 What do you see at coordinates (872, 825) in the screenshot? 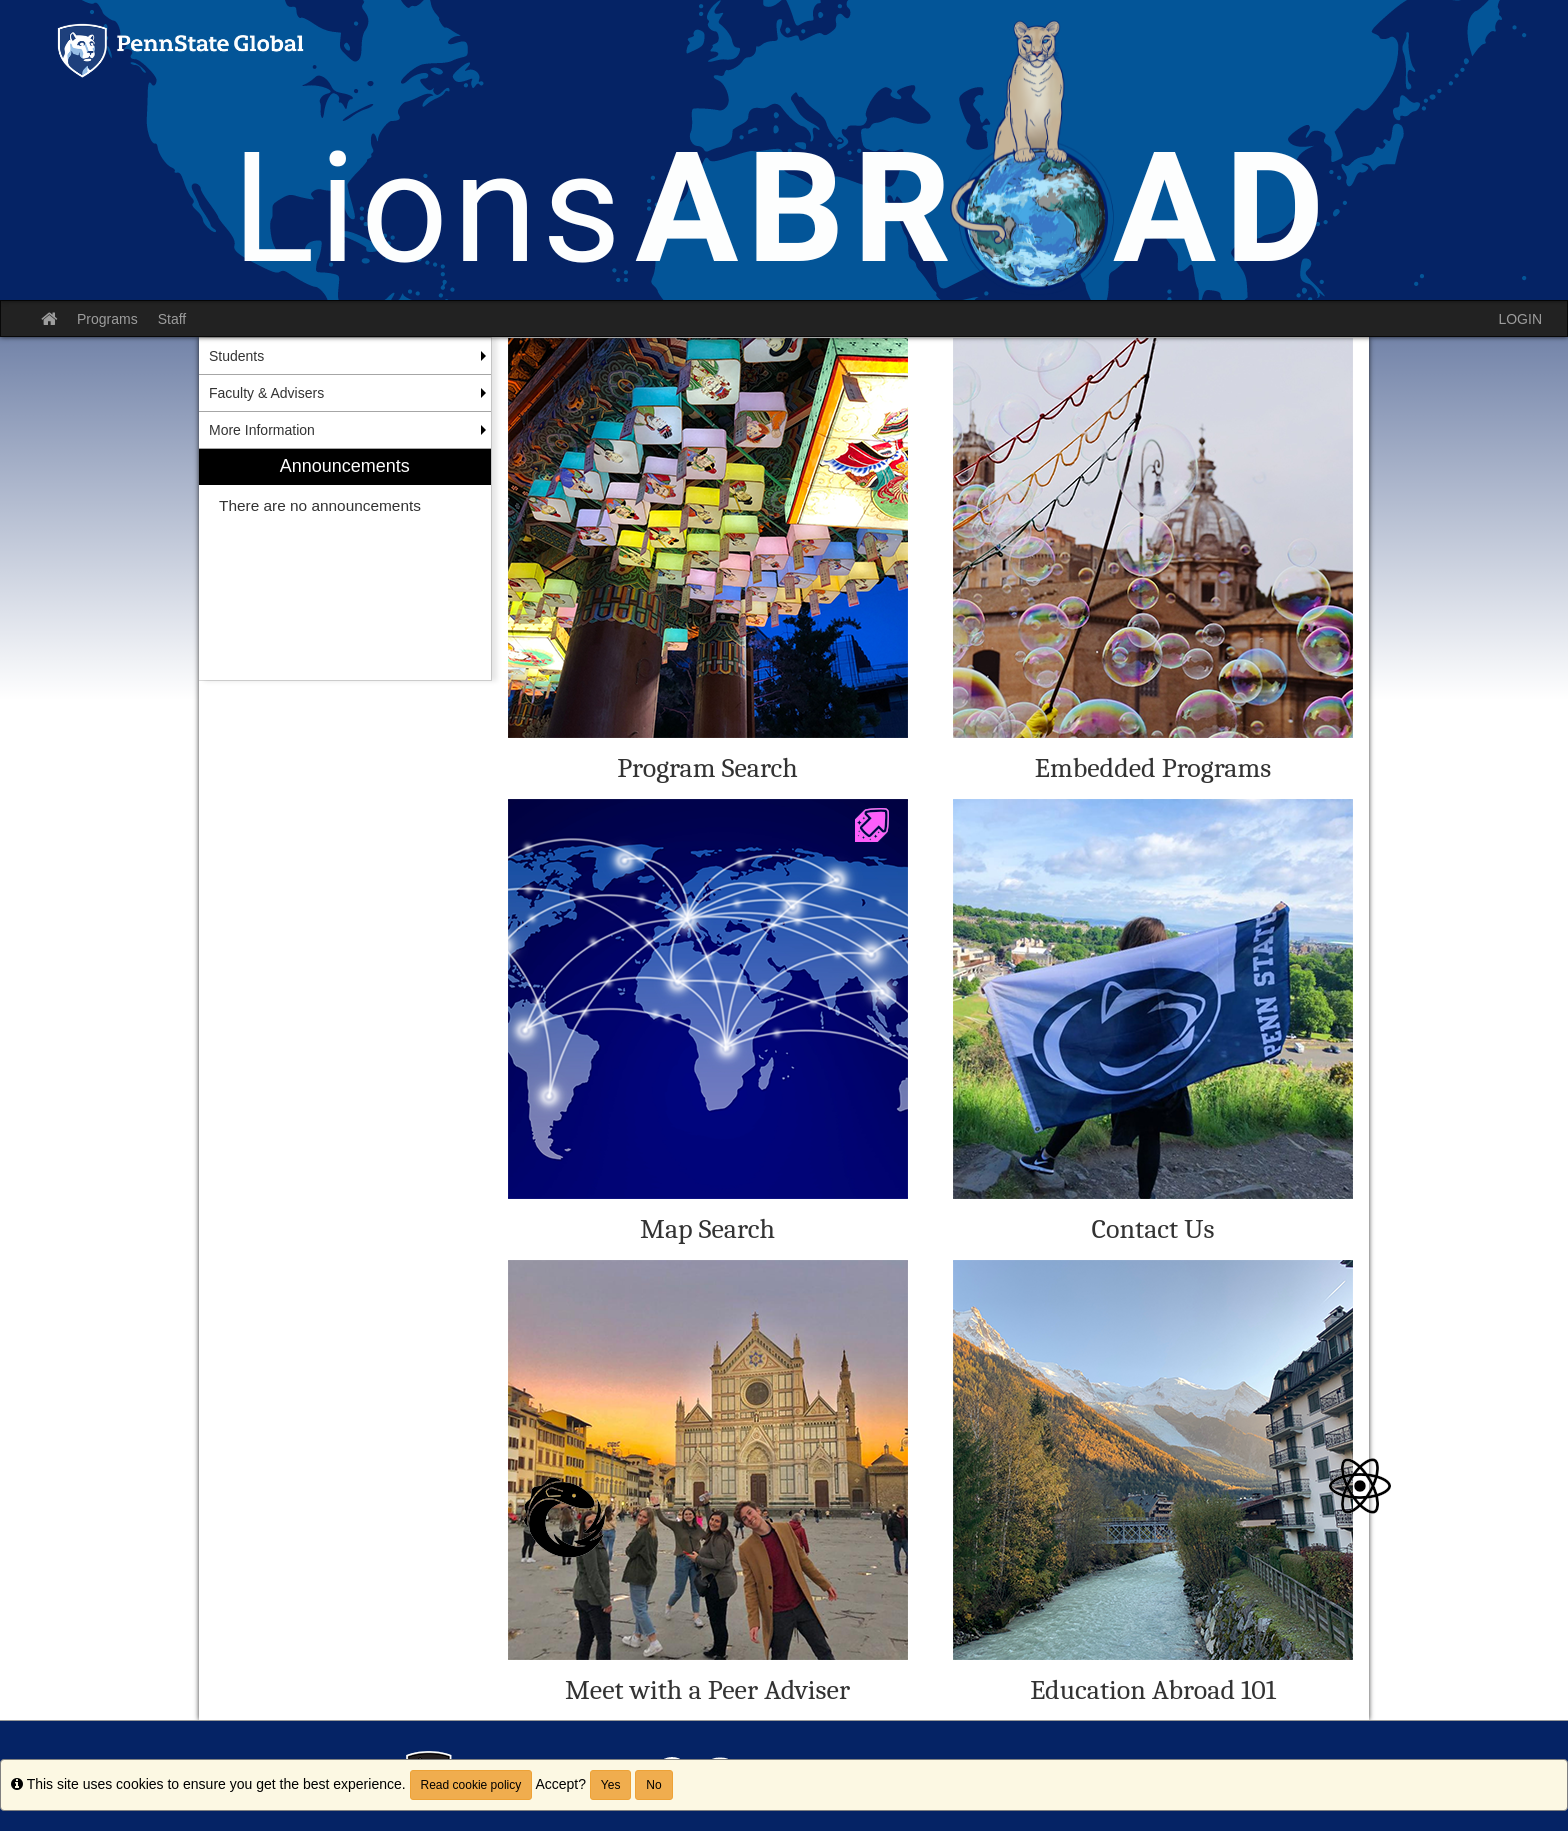
I see `open imgur app` at bounding box center [872, 825].